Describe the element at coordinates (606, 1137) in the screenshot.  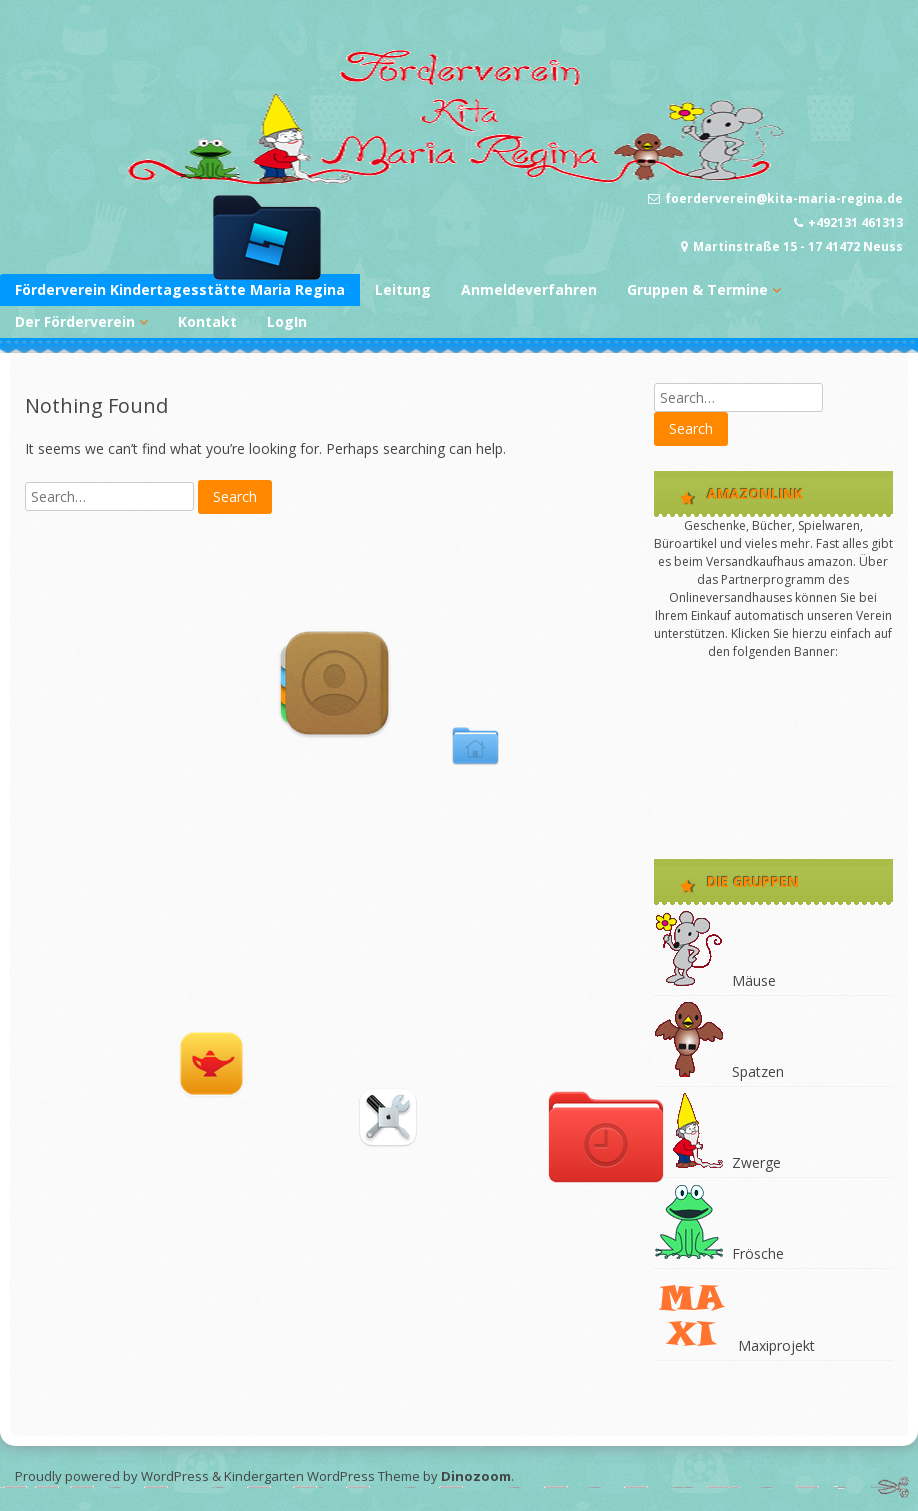
I see `access temporary files folder` at that location.